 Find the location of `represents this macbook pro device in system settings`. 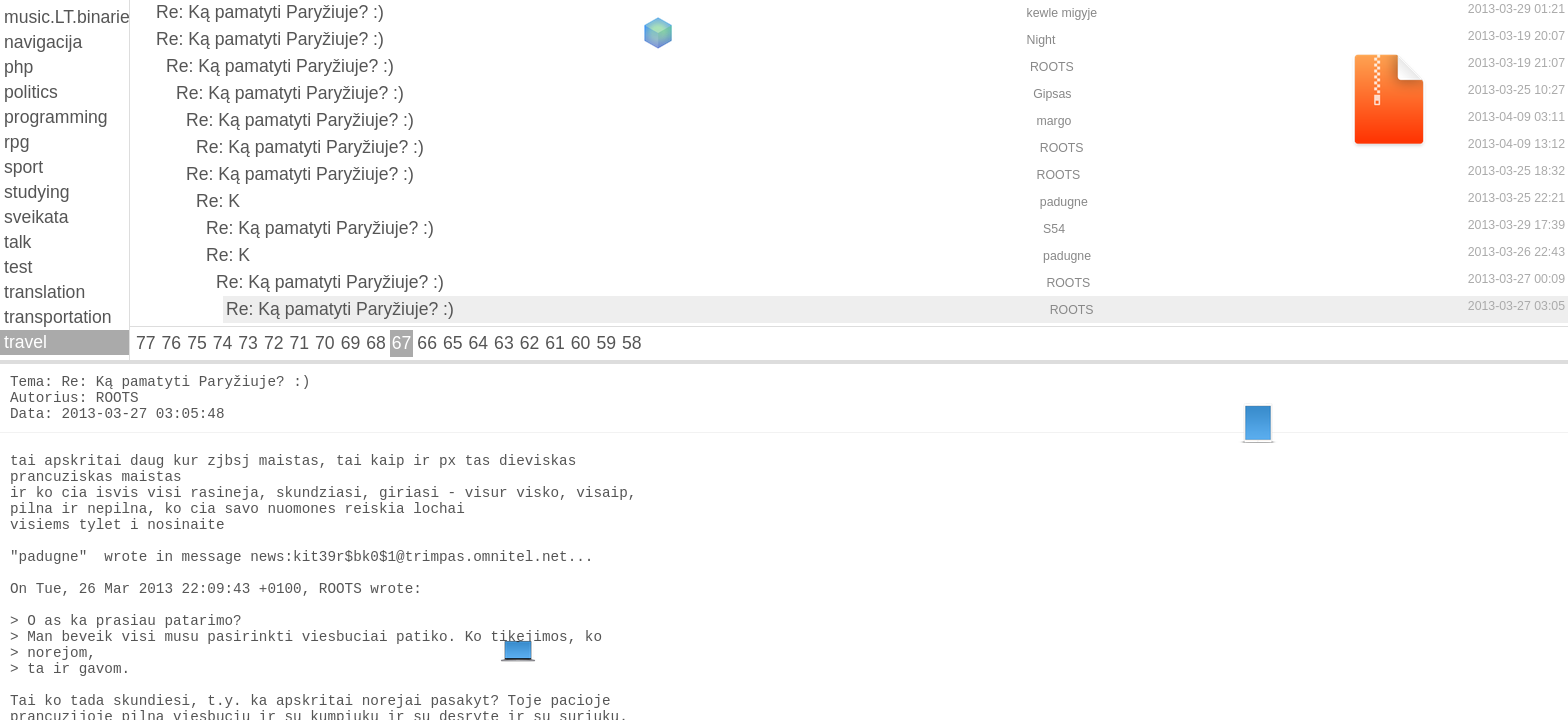

represents this macbook pro device in system settings is located at coordinates (518, 650).